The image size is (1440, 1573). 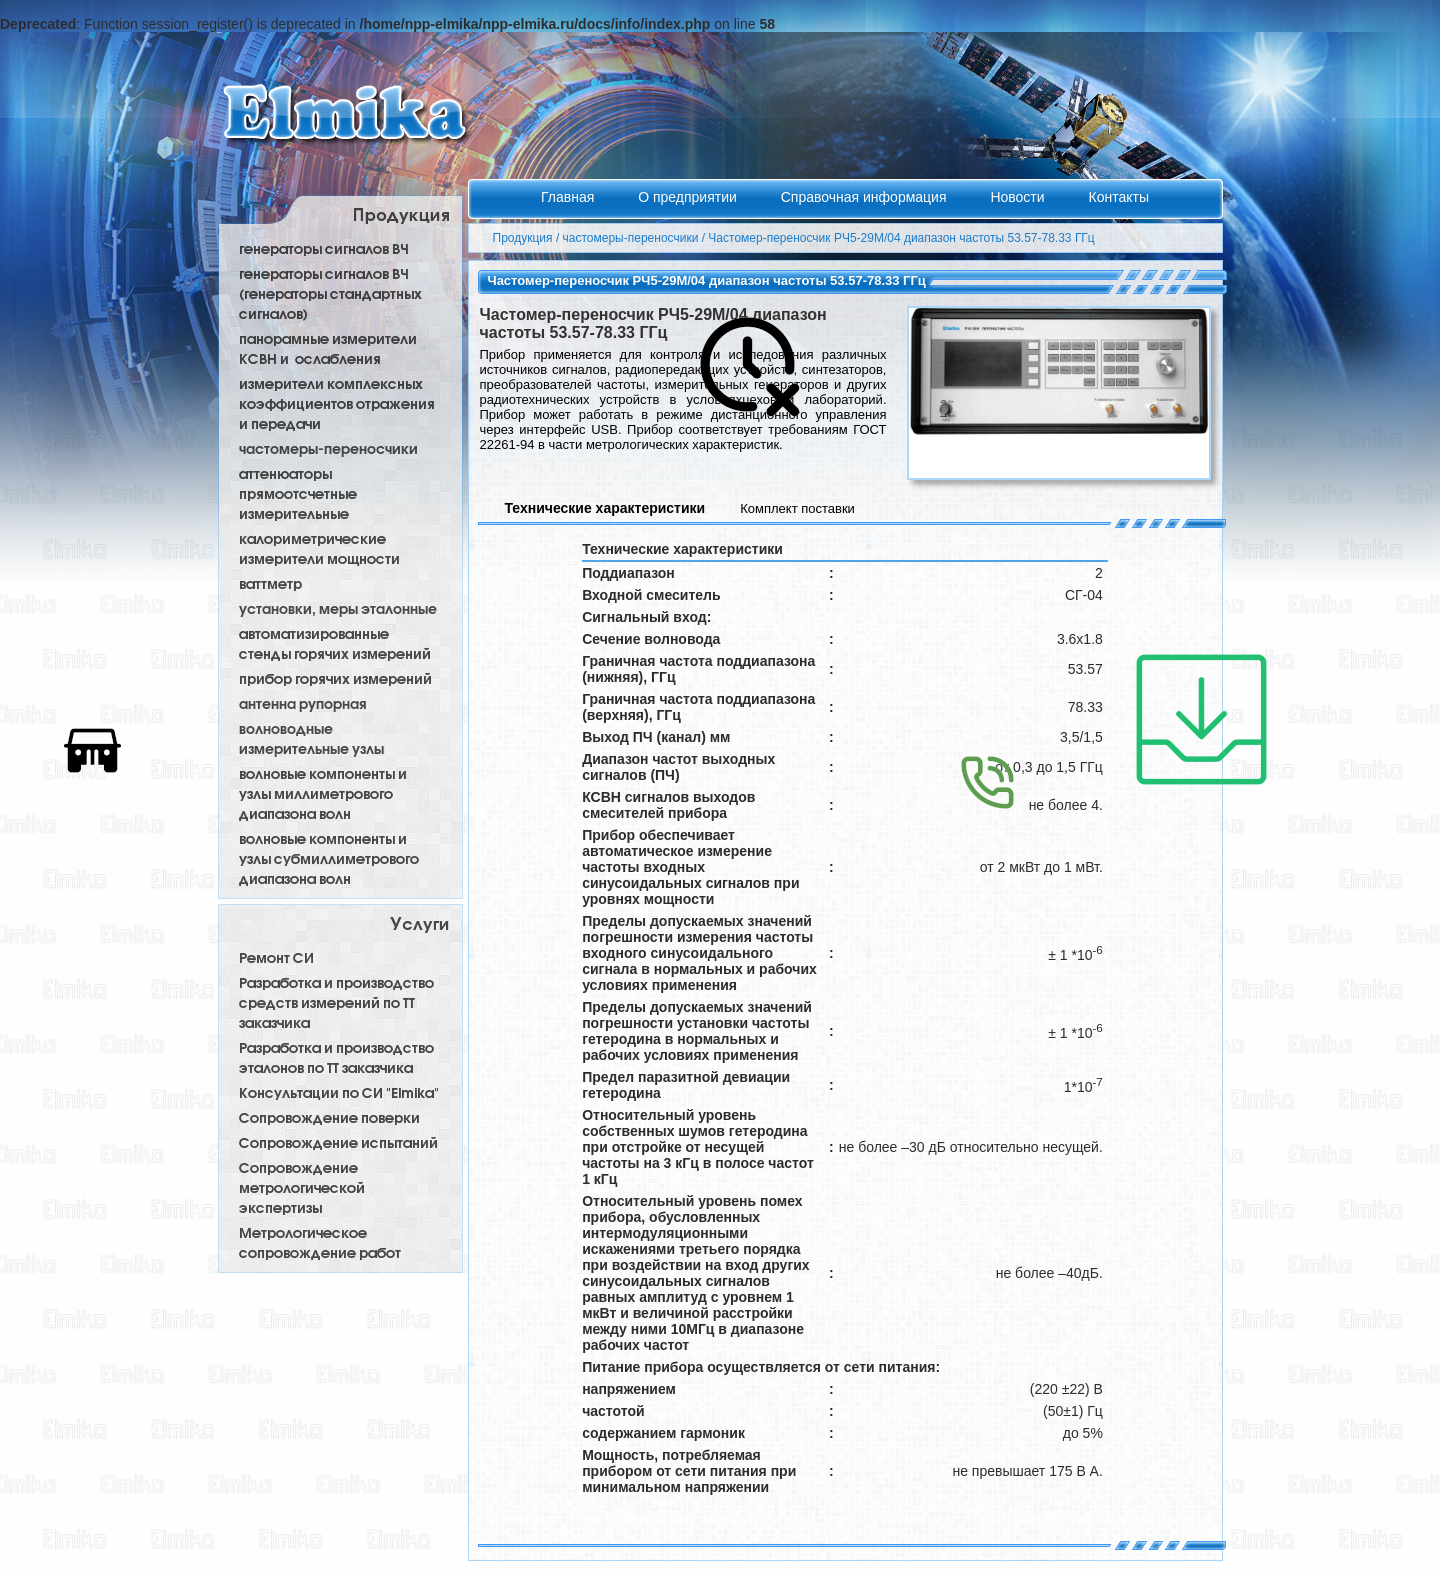 I want to click on cancel a scheduled event or timer, so click(x=747, y=364).